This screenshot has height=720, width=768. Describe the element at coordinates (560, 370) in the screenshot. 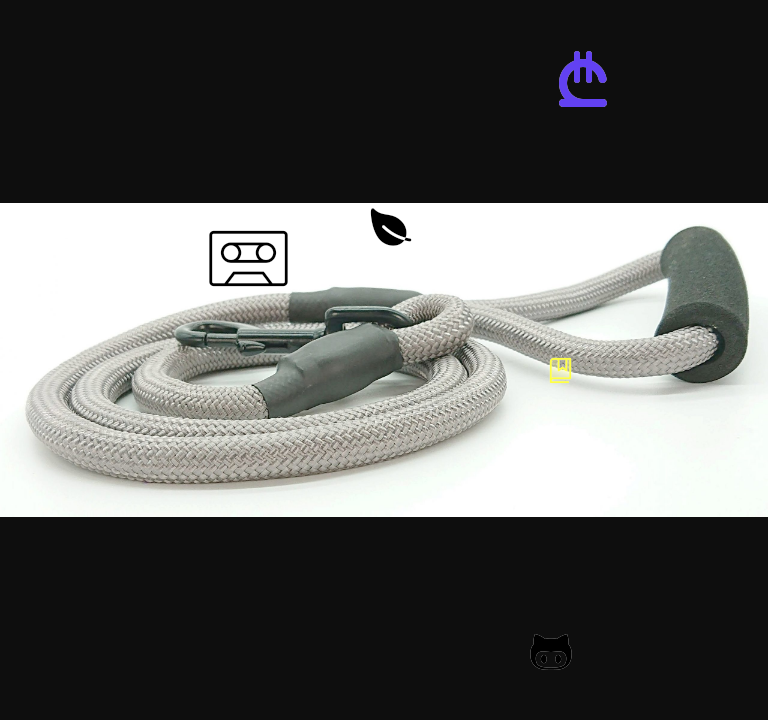

I see `access your bookmarked reading material` at that location.